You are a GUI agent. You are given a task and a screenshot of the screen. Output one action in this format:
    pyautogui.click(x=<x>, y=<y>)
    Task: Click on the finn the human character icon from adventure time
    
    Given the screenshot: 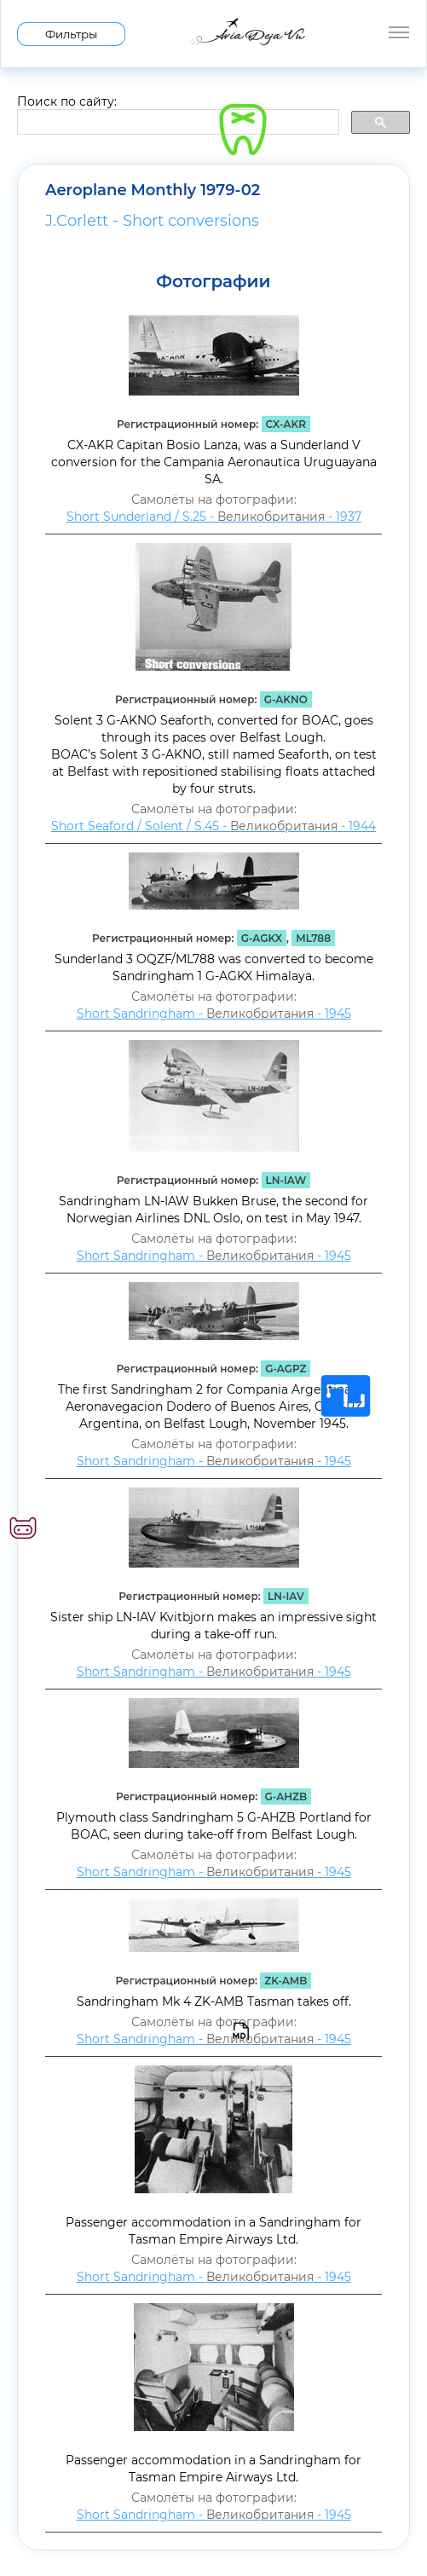 What is the action you would take?
    pyautogui.click(x=23, y=1528)
    